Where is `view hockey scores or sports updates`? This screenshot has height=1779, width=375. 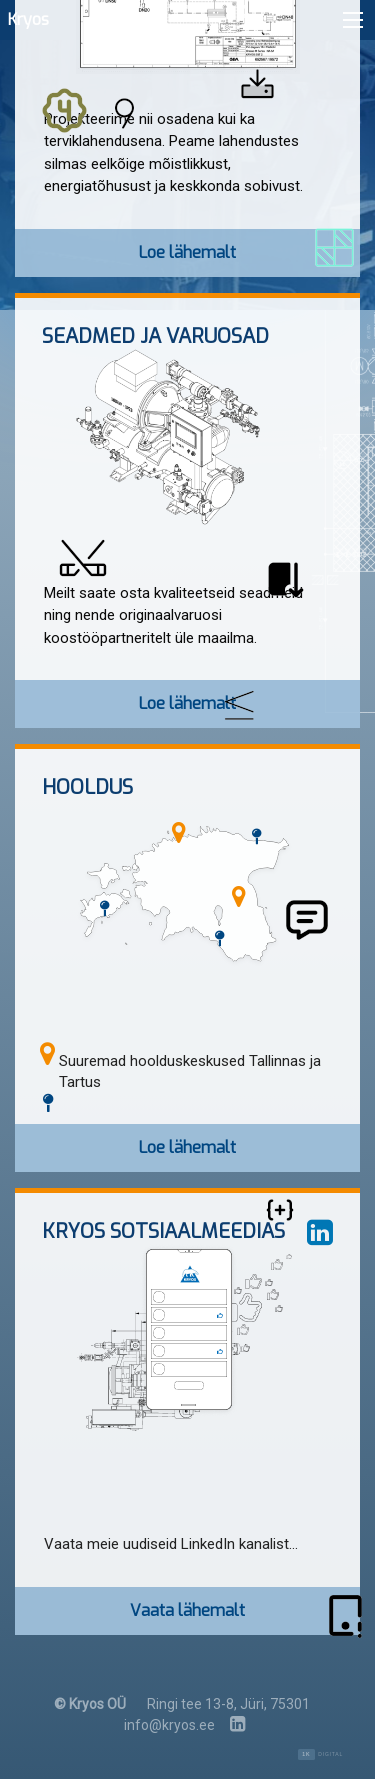
view hockey scores or sports updates is located at coordinates (83, 558).